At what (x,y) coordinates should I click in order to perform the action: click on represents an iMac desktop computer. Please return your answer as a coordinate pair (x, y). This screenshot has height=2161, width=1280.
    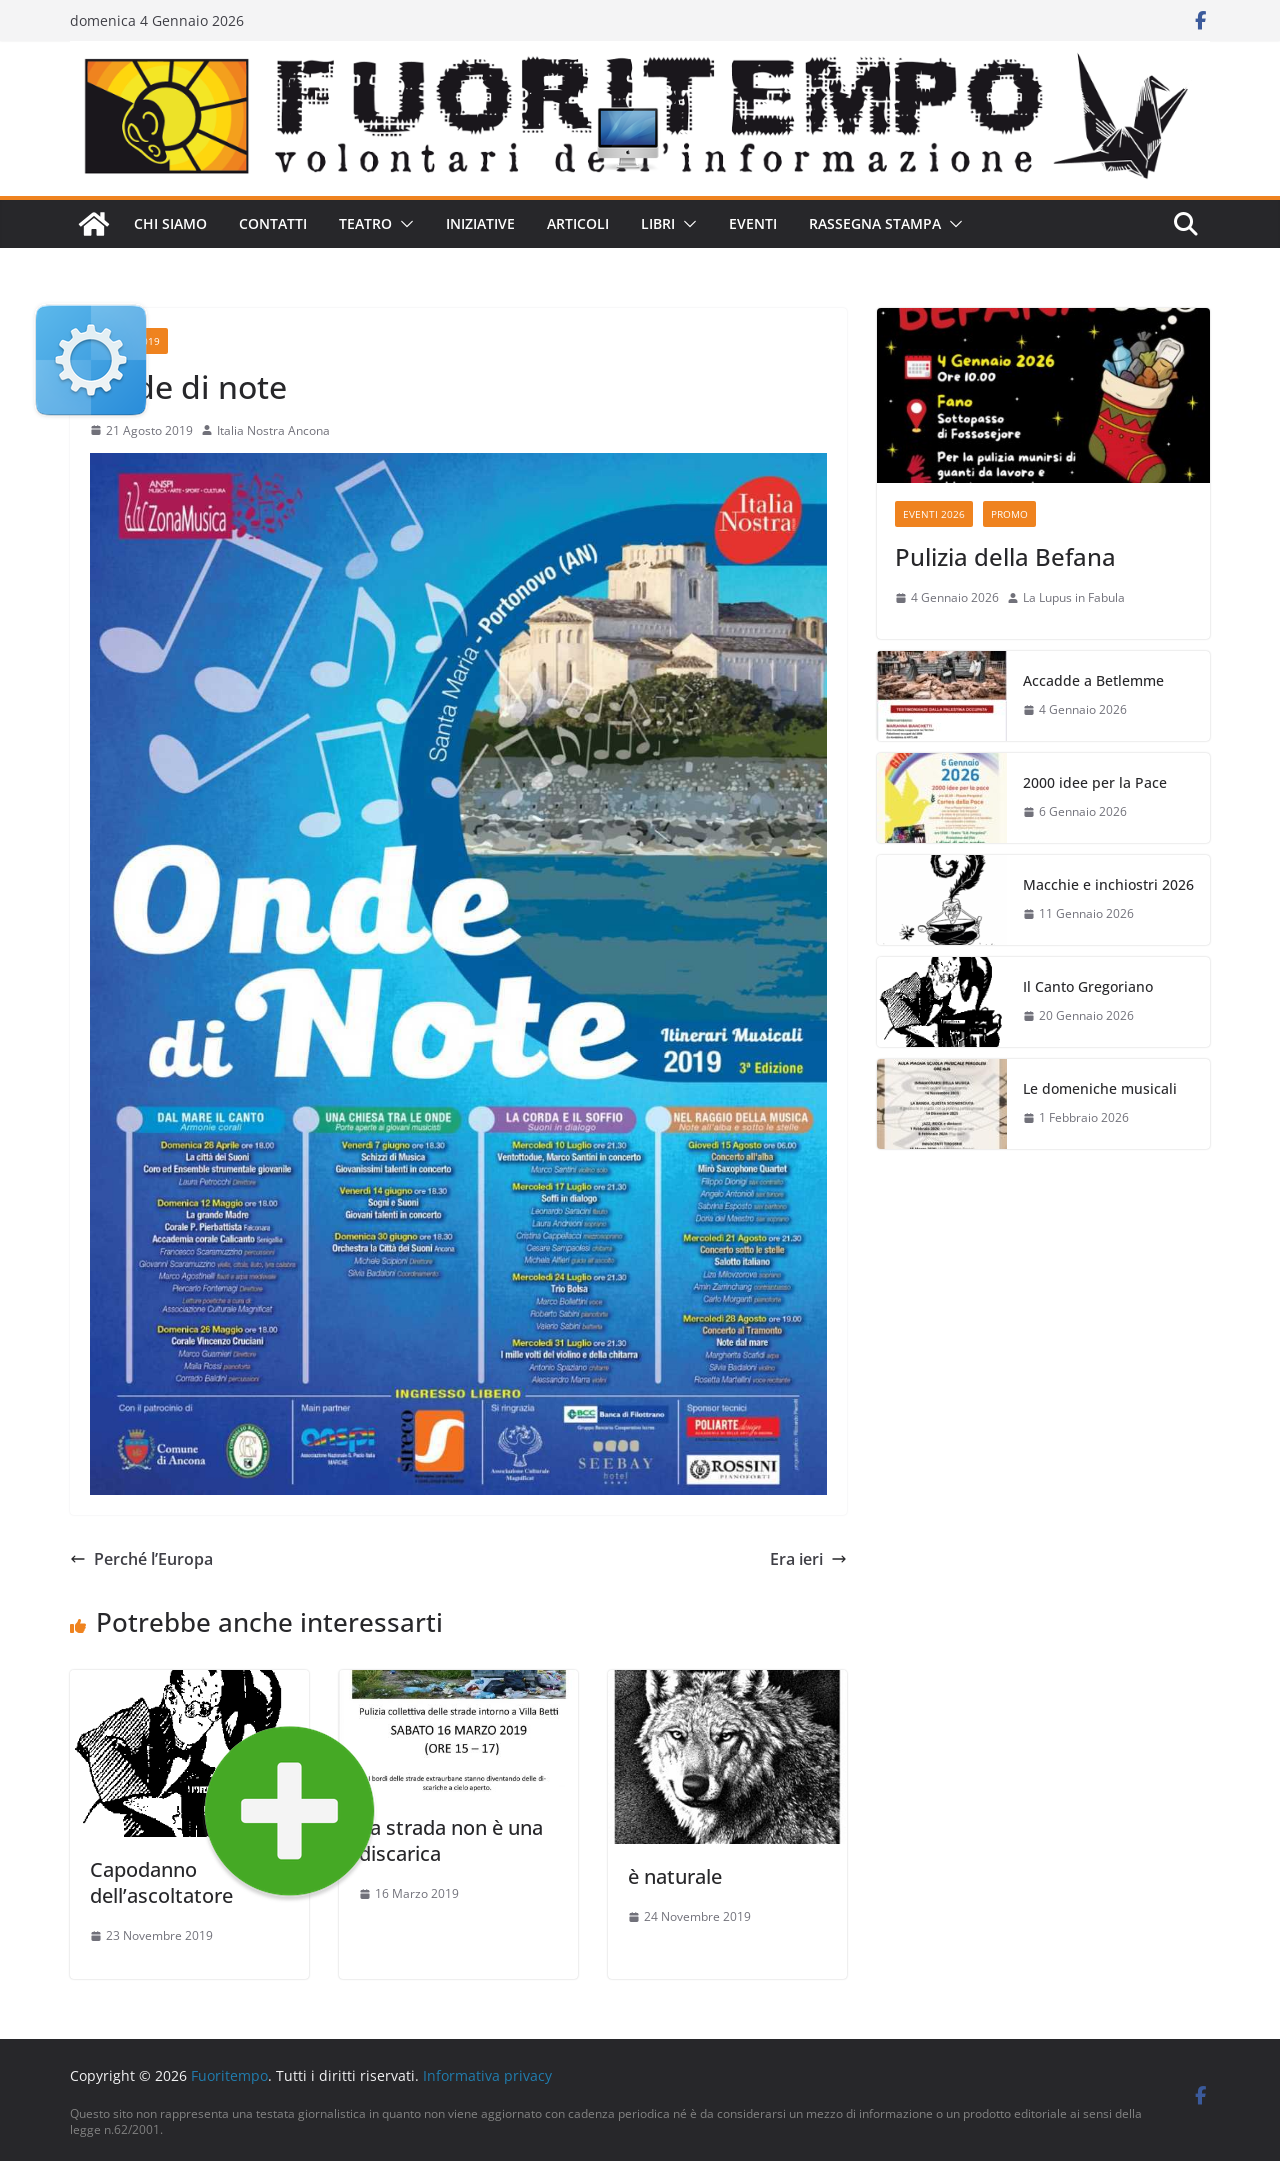
    Looking at the image, I should click on (628, 126).